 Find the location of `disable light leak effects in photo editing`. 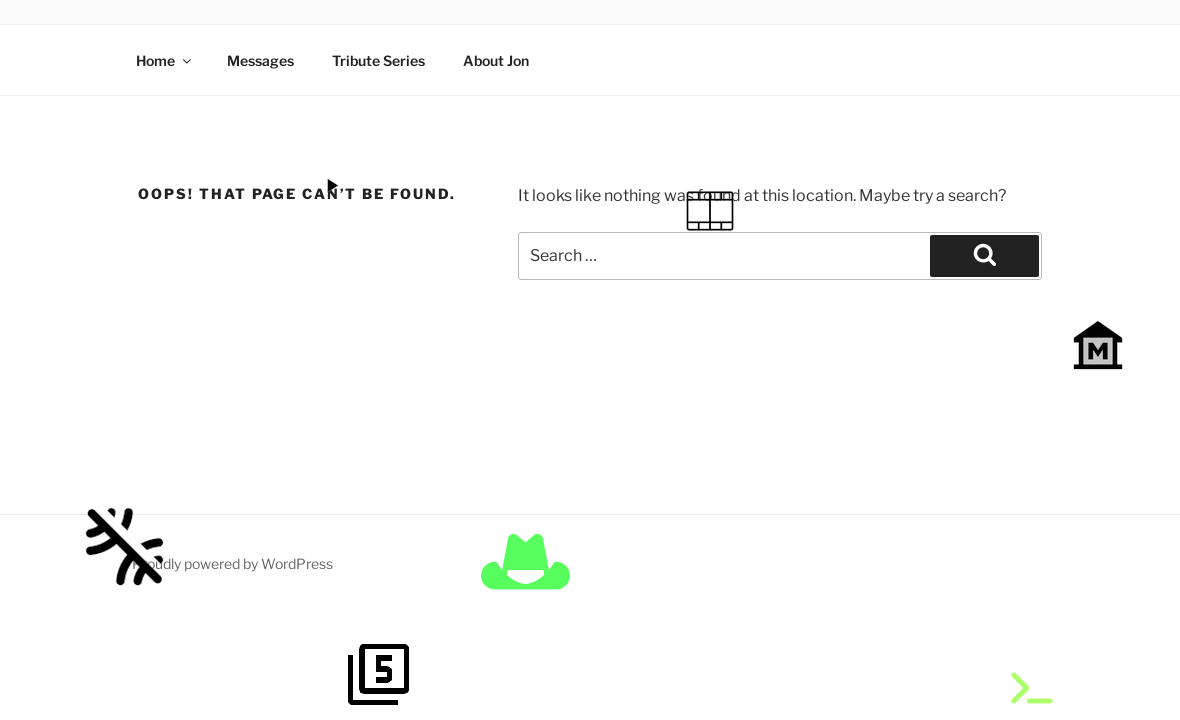

disable light leak effects in photo editing is located at coordinates (124, 546).